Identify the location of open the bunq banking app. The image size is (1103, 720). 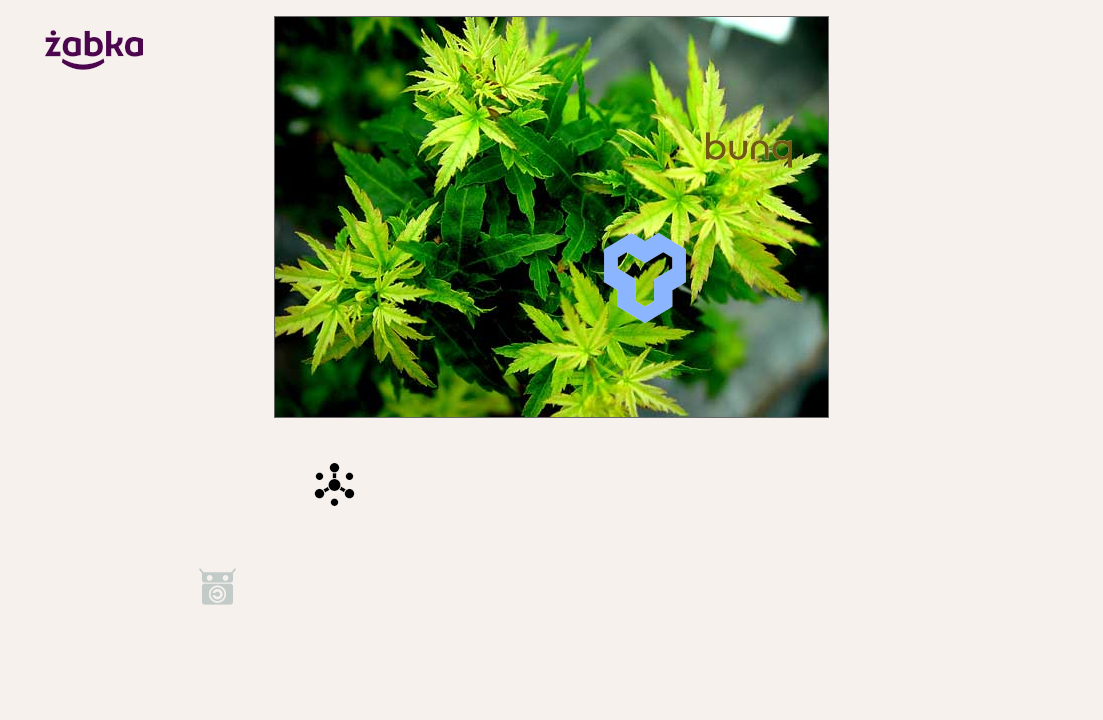
(749, 150).